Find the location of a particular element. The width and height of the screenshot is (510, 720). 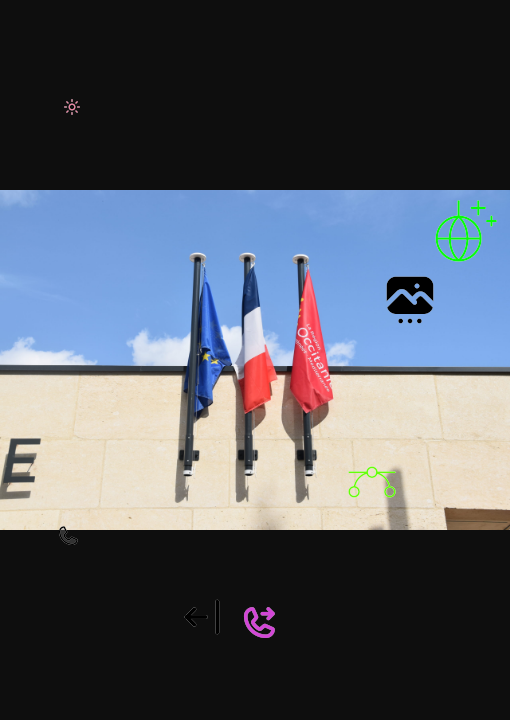

access party or event mode is located at coordinates (463, 232).